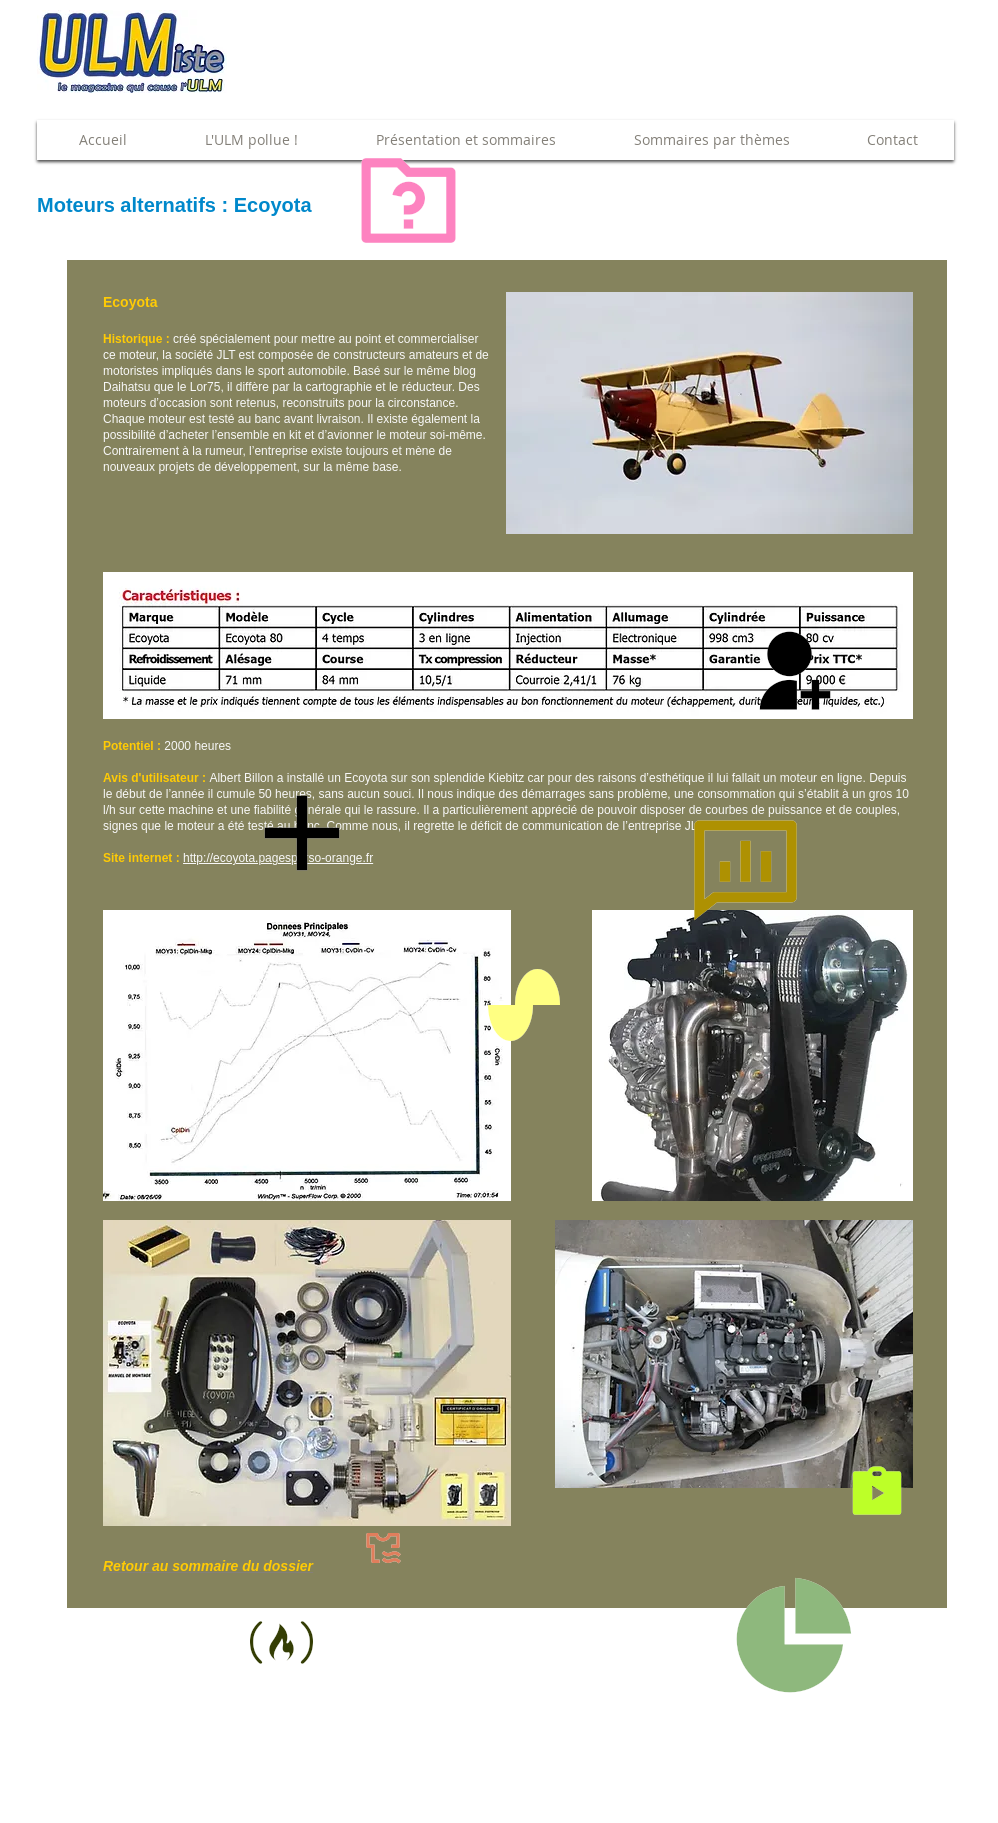  What do you see at coordinates (877, 1493) in the screenshot?
I see `start a presentation or slideshow` at bounding box center [877, 1493].